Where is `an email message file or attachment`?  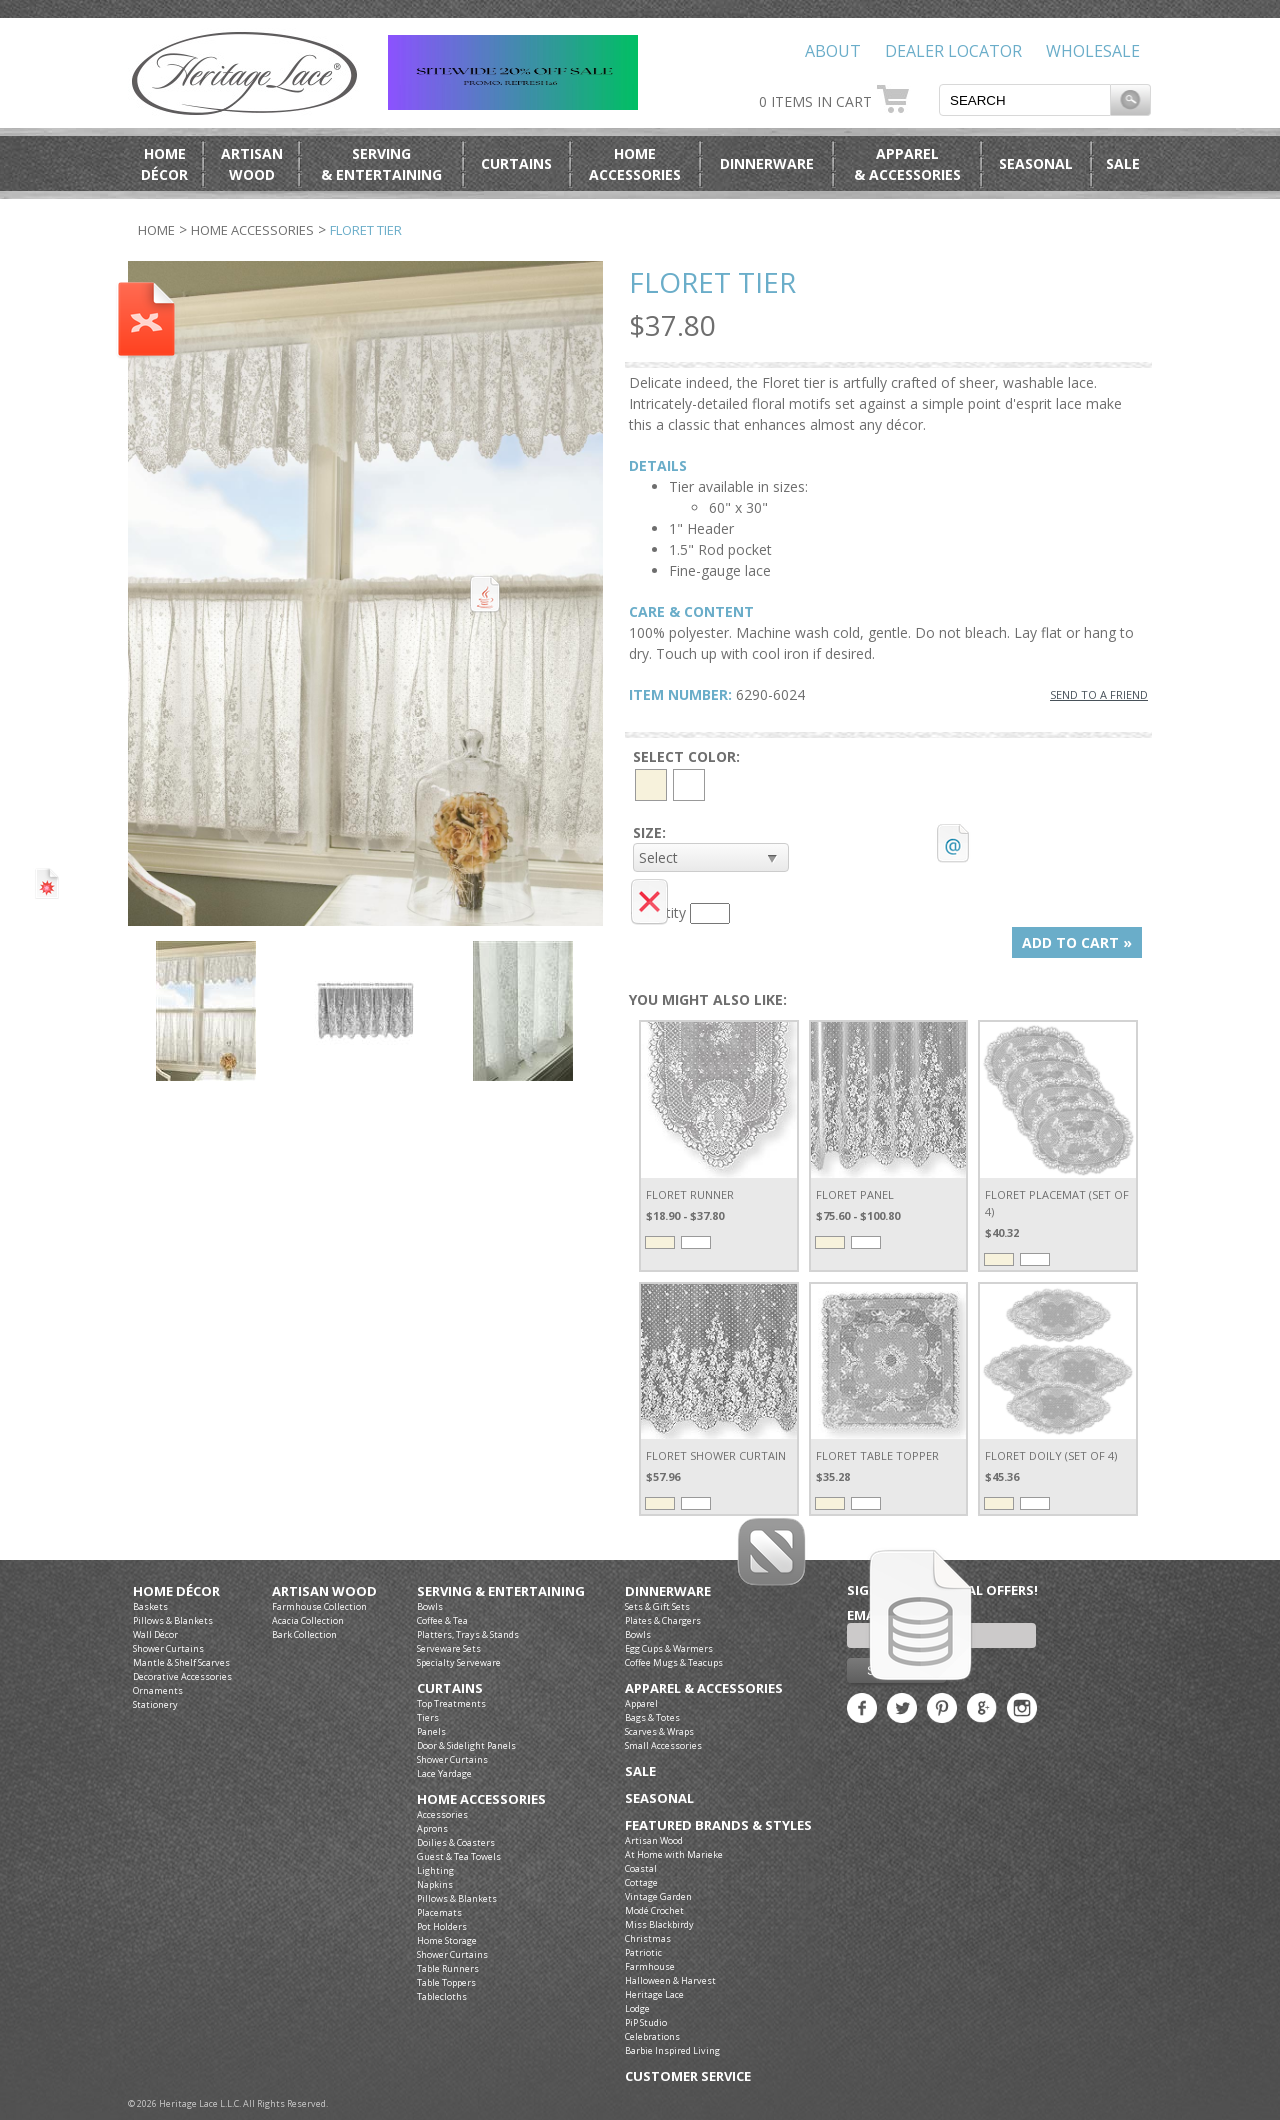 an email message file or attachment is located at coordinates (953, 843).